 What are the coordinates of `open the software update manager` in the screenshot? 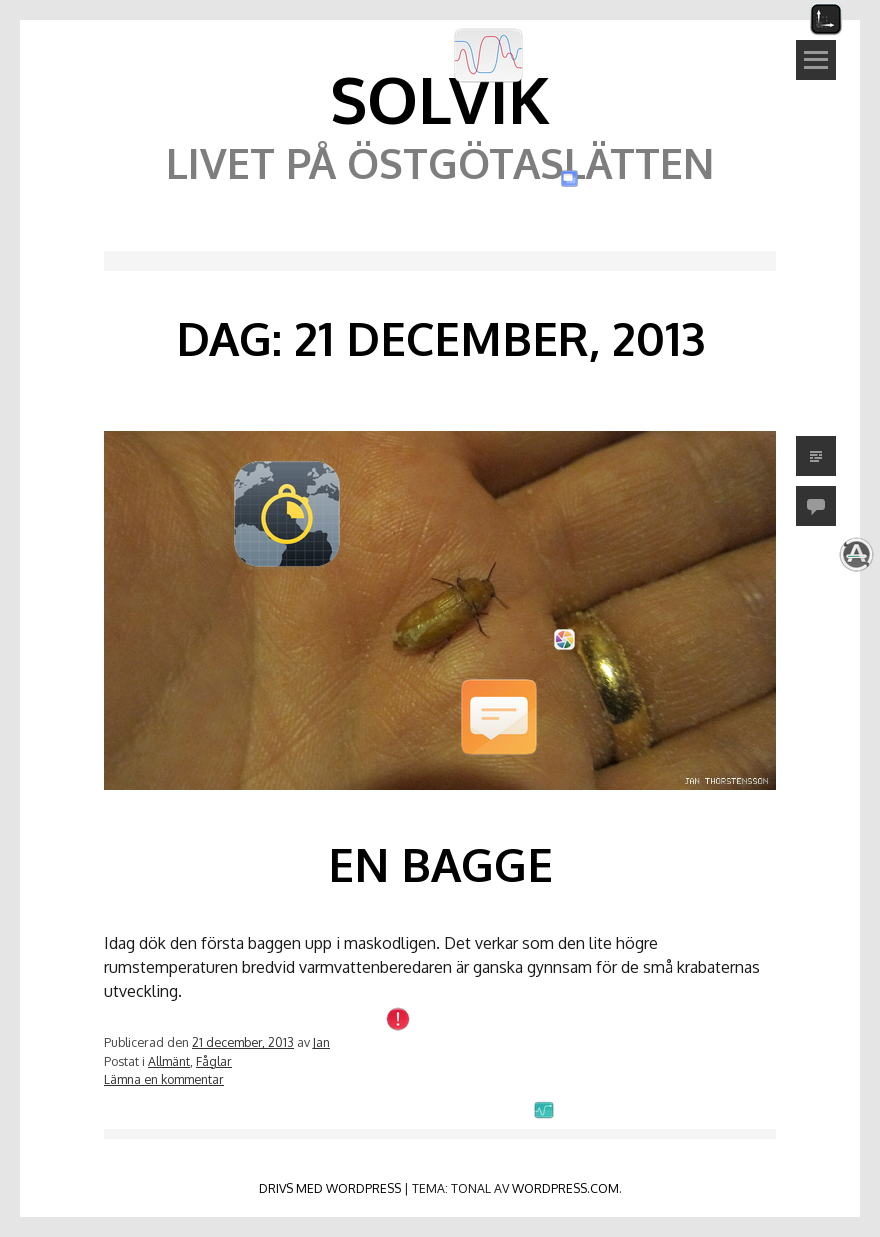 It's located at (856, 554).